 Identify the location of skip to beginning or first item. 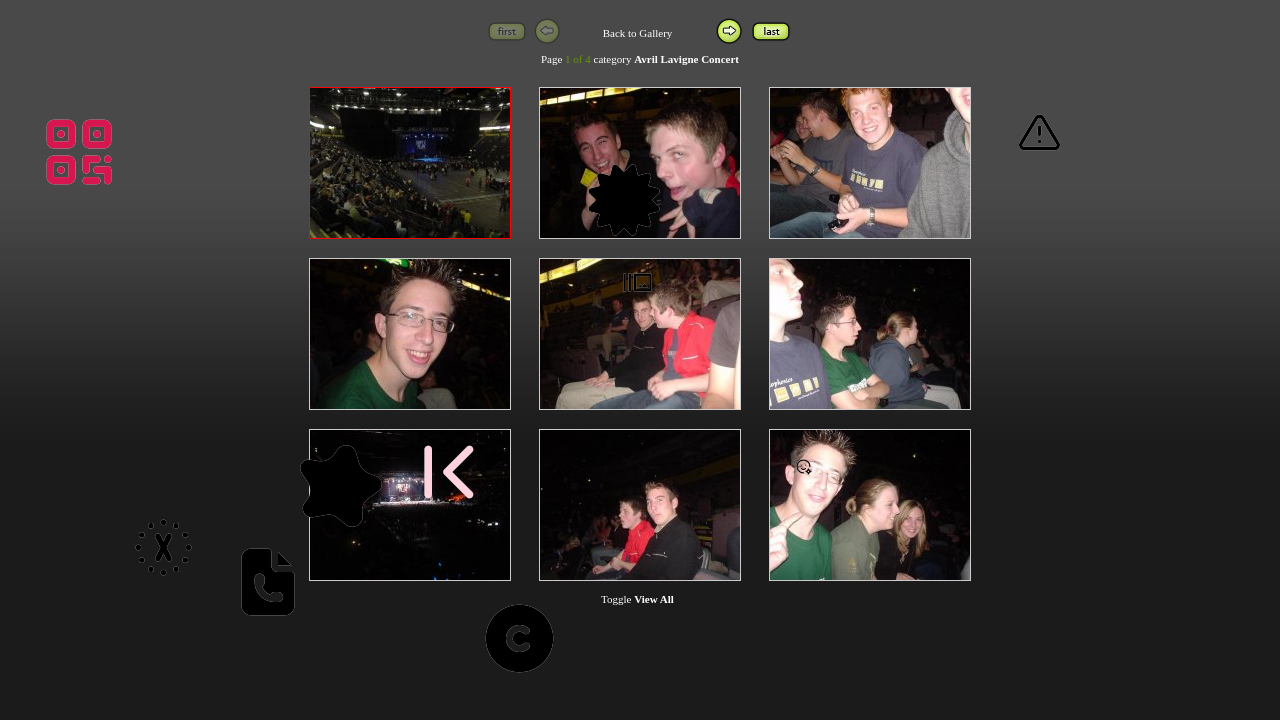
(447, 472).